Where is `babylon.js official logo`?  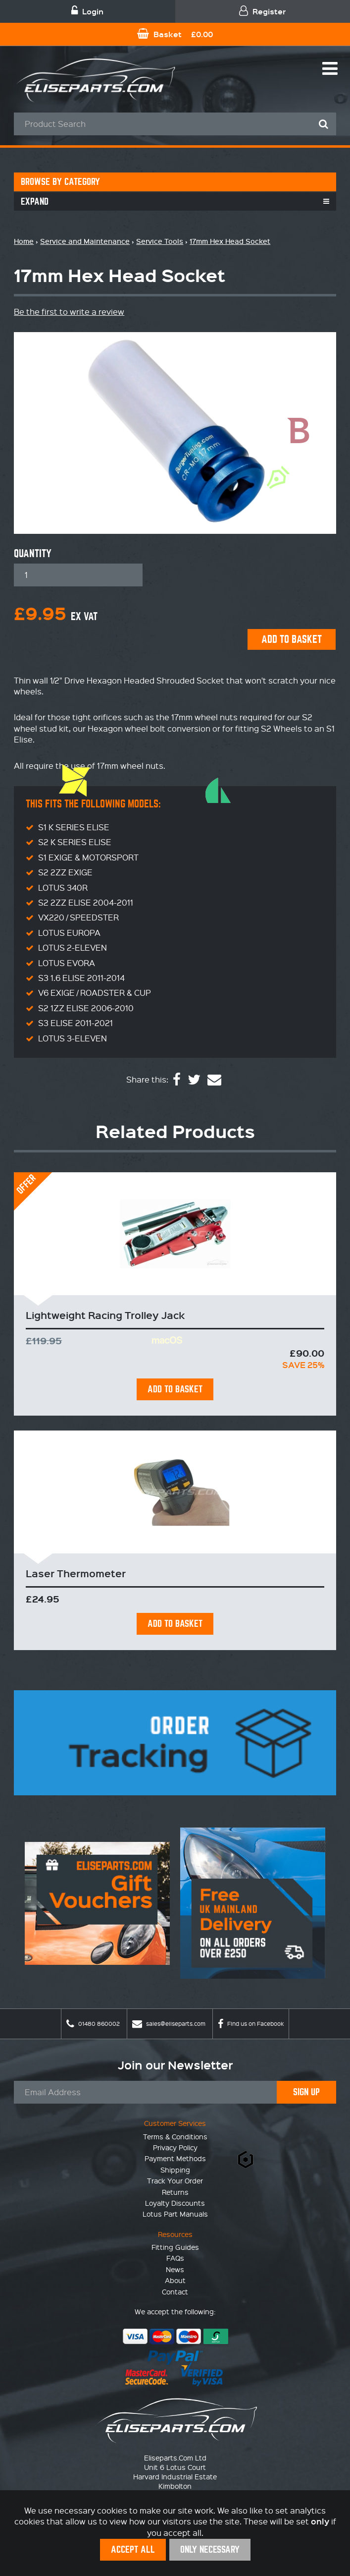 babylon.js official logo is located at coordinates (246, 2160).